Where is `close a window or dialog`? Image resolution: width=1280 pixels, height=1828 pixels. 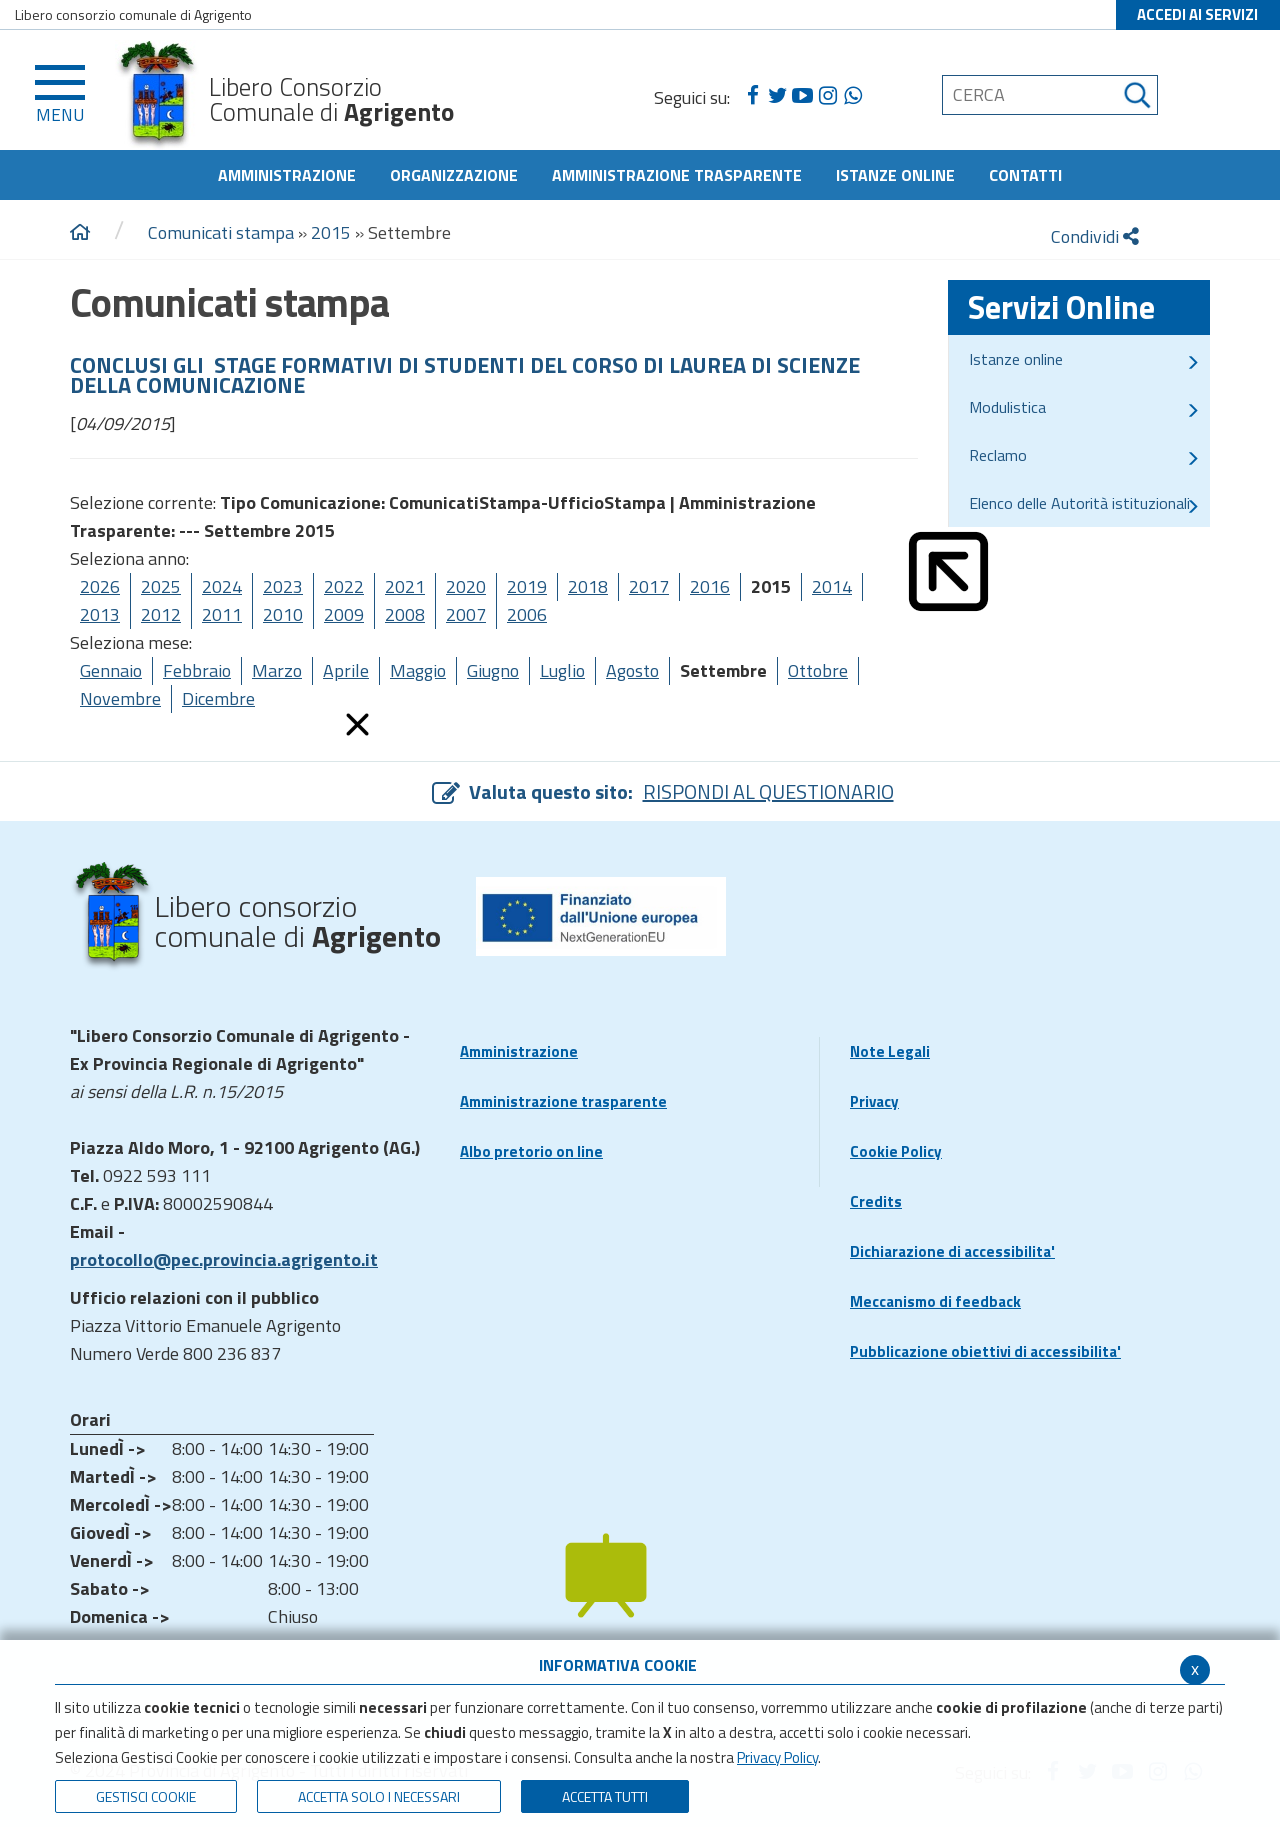
close a window or dialog is located at coordinates (357, 724).